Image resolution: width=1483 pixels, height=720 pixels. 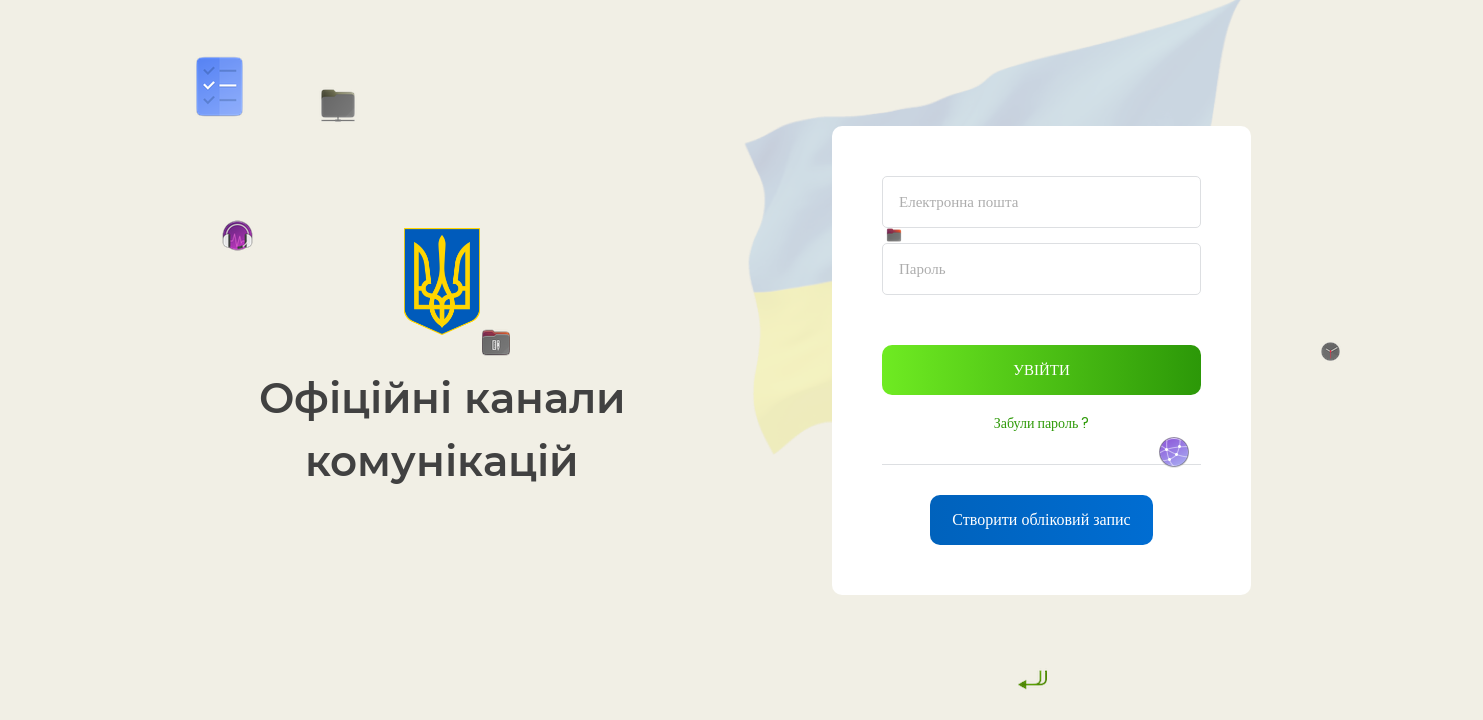 What do you see at coordinates (1174, 452) in the screenshot?
I see `access network workgroup or shared resources` at bounding box center [1174, 452].